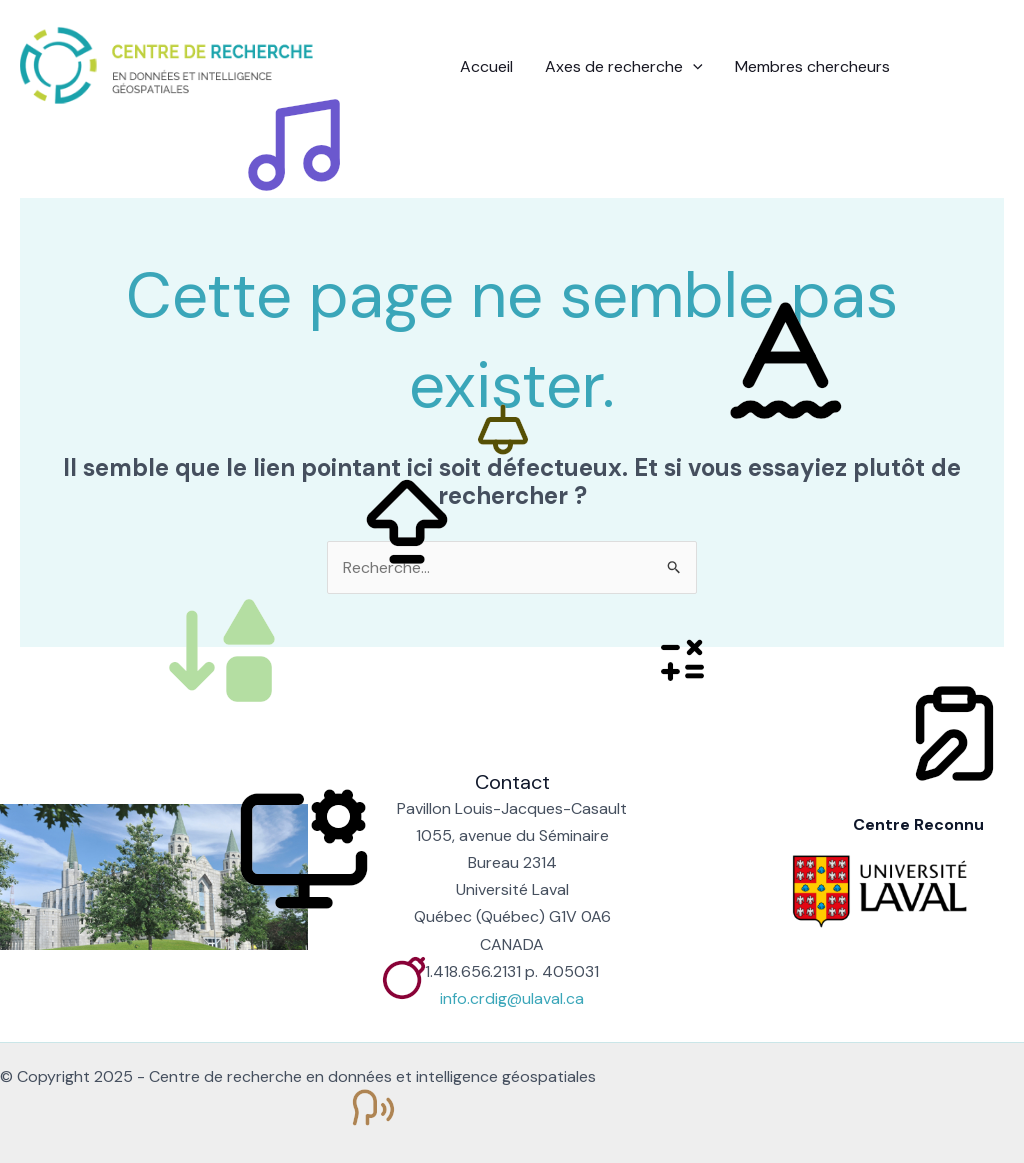 The height and width of the screenshot is (1163, 1024). What do you see at coordinates (404, 978) in the screenshot?
I see `indicates a destructive or dangerous action` at bounding box center [404, 978].